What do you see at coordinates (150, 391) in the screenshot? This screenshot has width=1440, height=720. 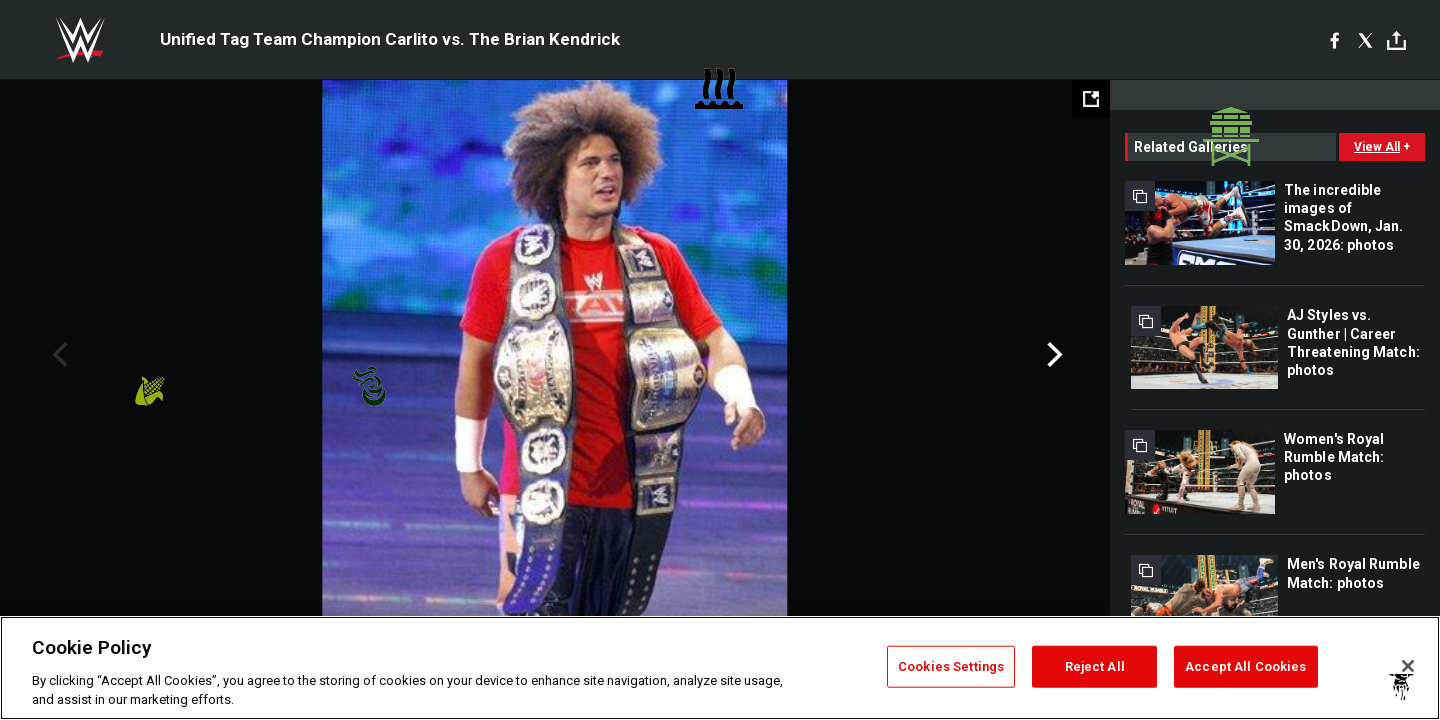 I see `represents a farming or agriculture category` at bounding box center [150, 391].